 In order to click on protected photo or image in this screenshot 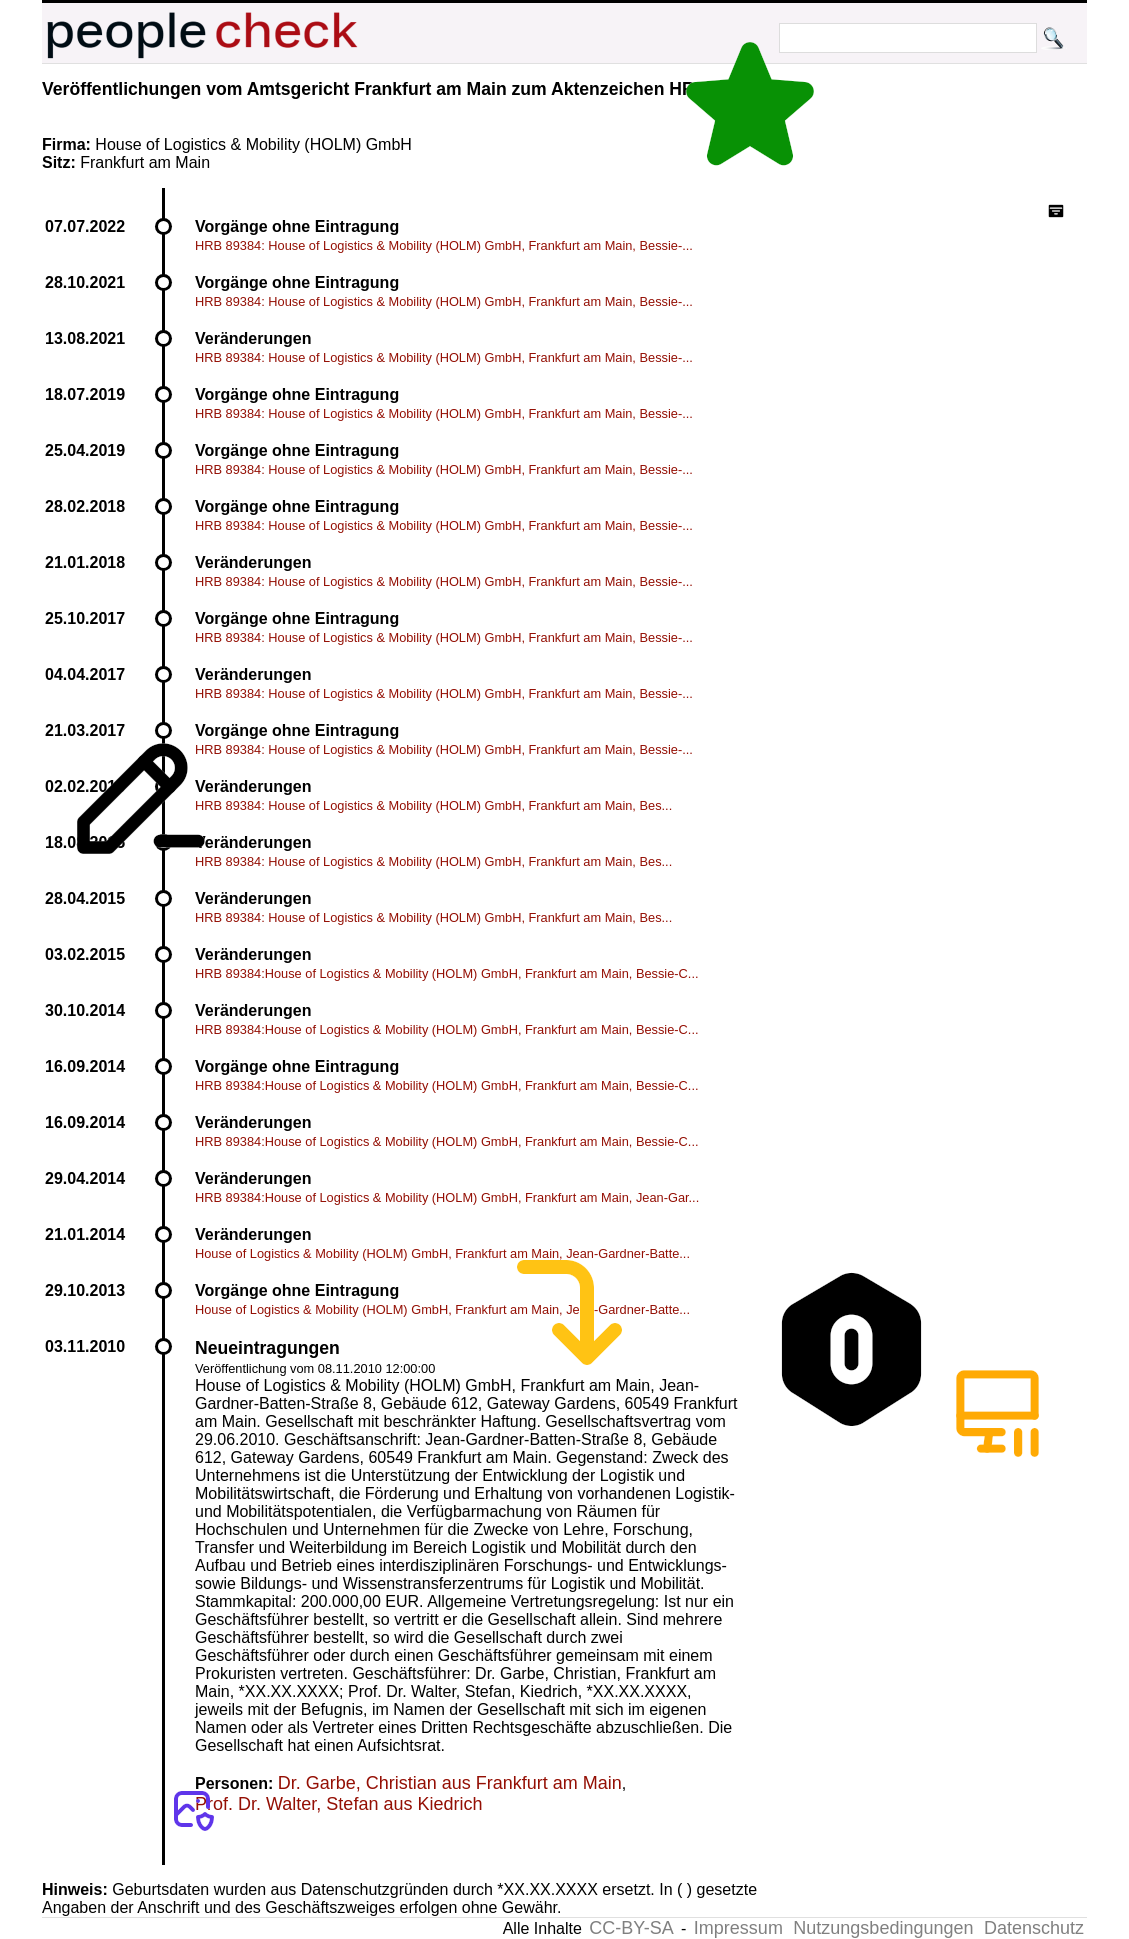, I will do `click(192, 1809)`.